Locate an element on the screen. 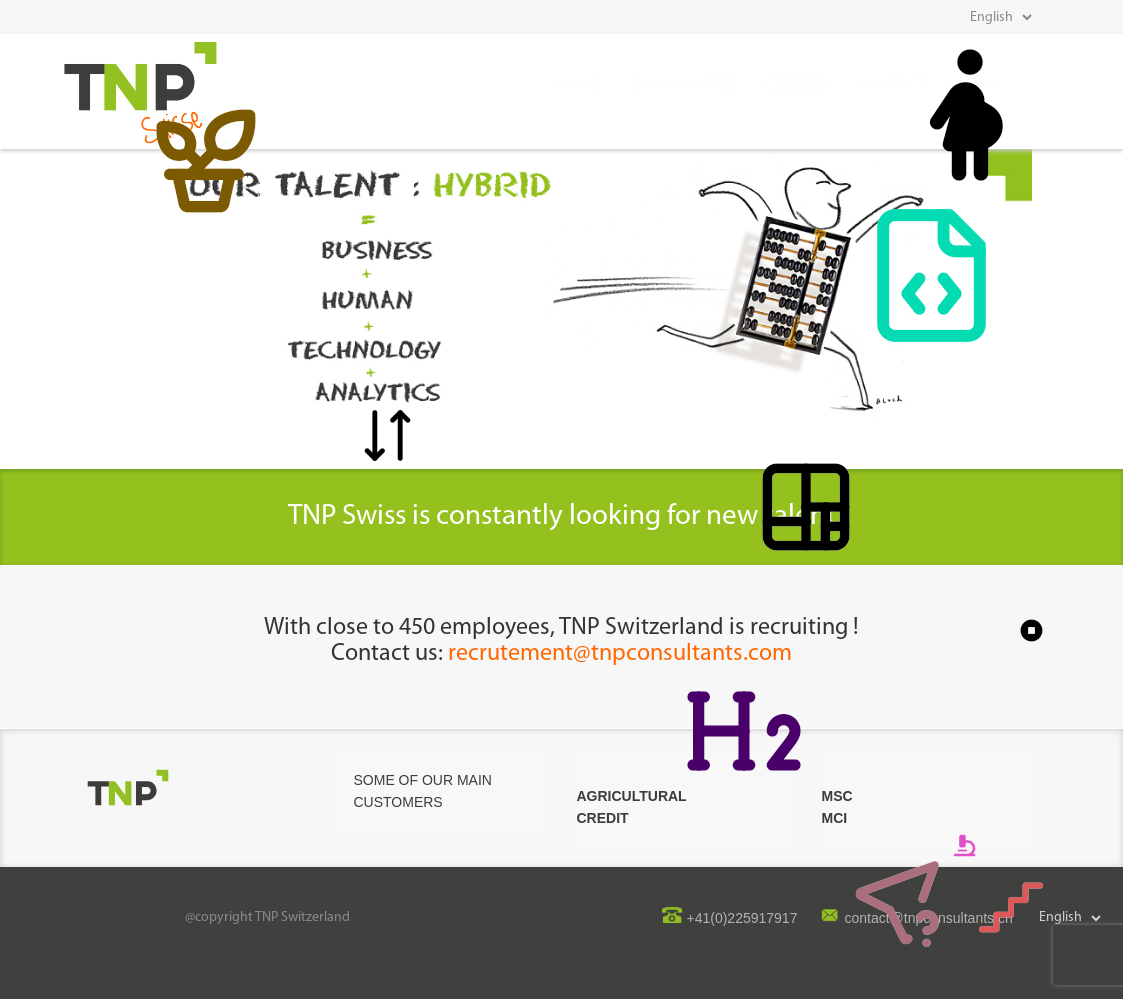 The image size is (1123, 999). access plant care or gardening features is located at coordinates (204, 161).